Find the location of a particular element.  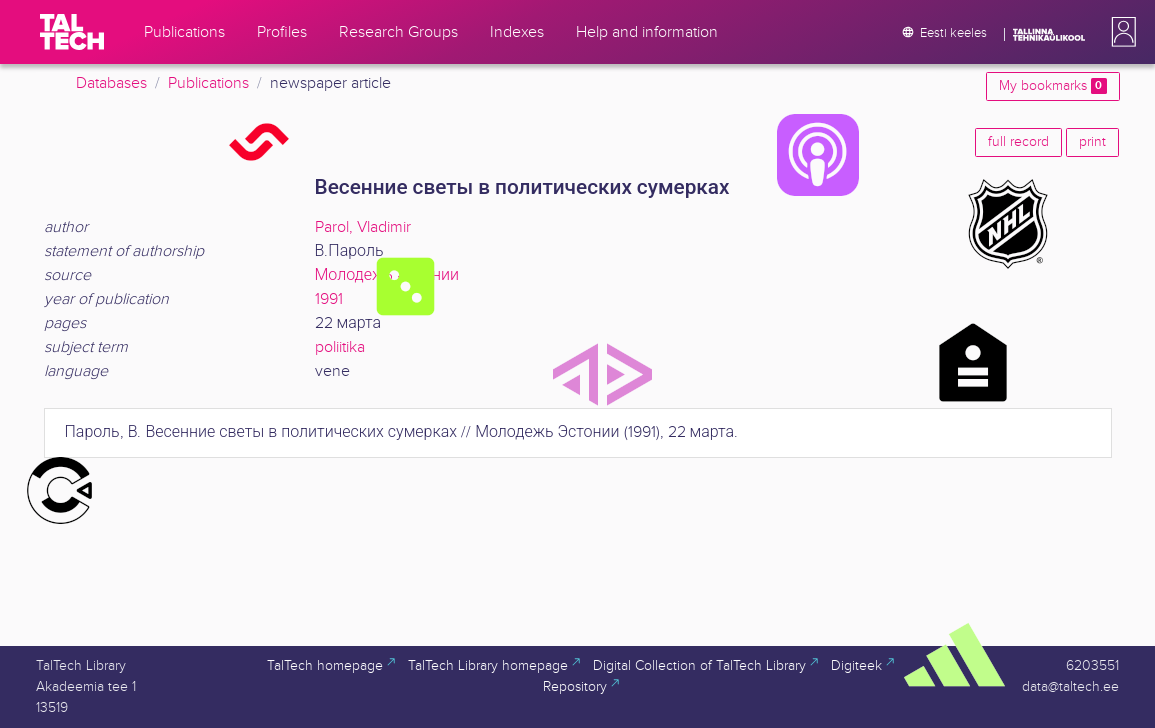

adidas brand logo is located at coordinates (954, 654).